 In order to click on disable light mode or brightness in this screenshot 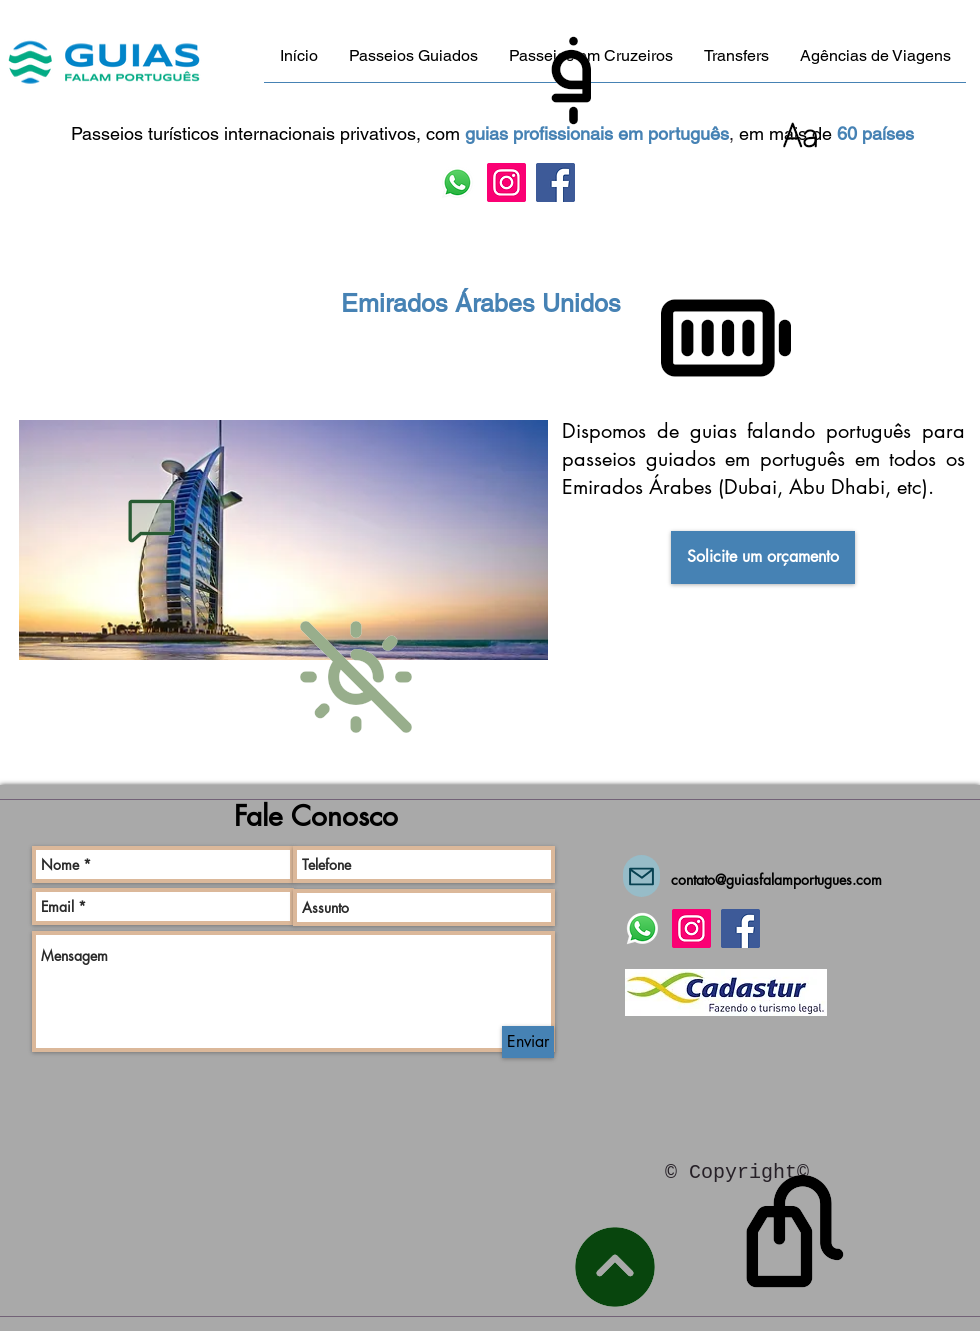, I will do `click(356, 677)`.